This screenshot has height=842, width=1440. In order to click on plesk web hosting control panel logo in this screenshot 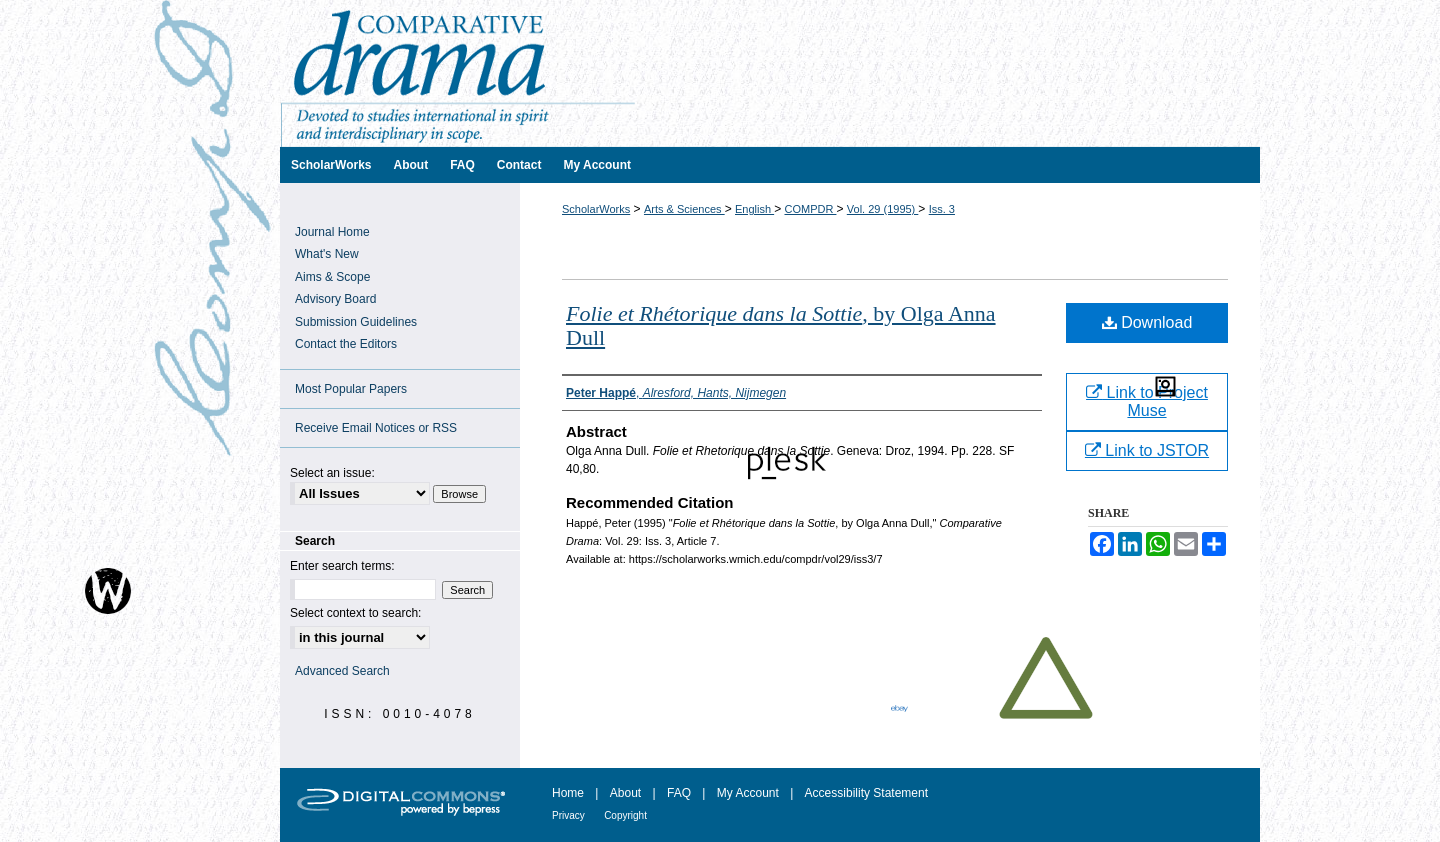, I will do `click(787, 463)`.